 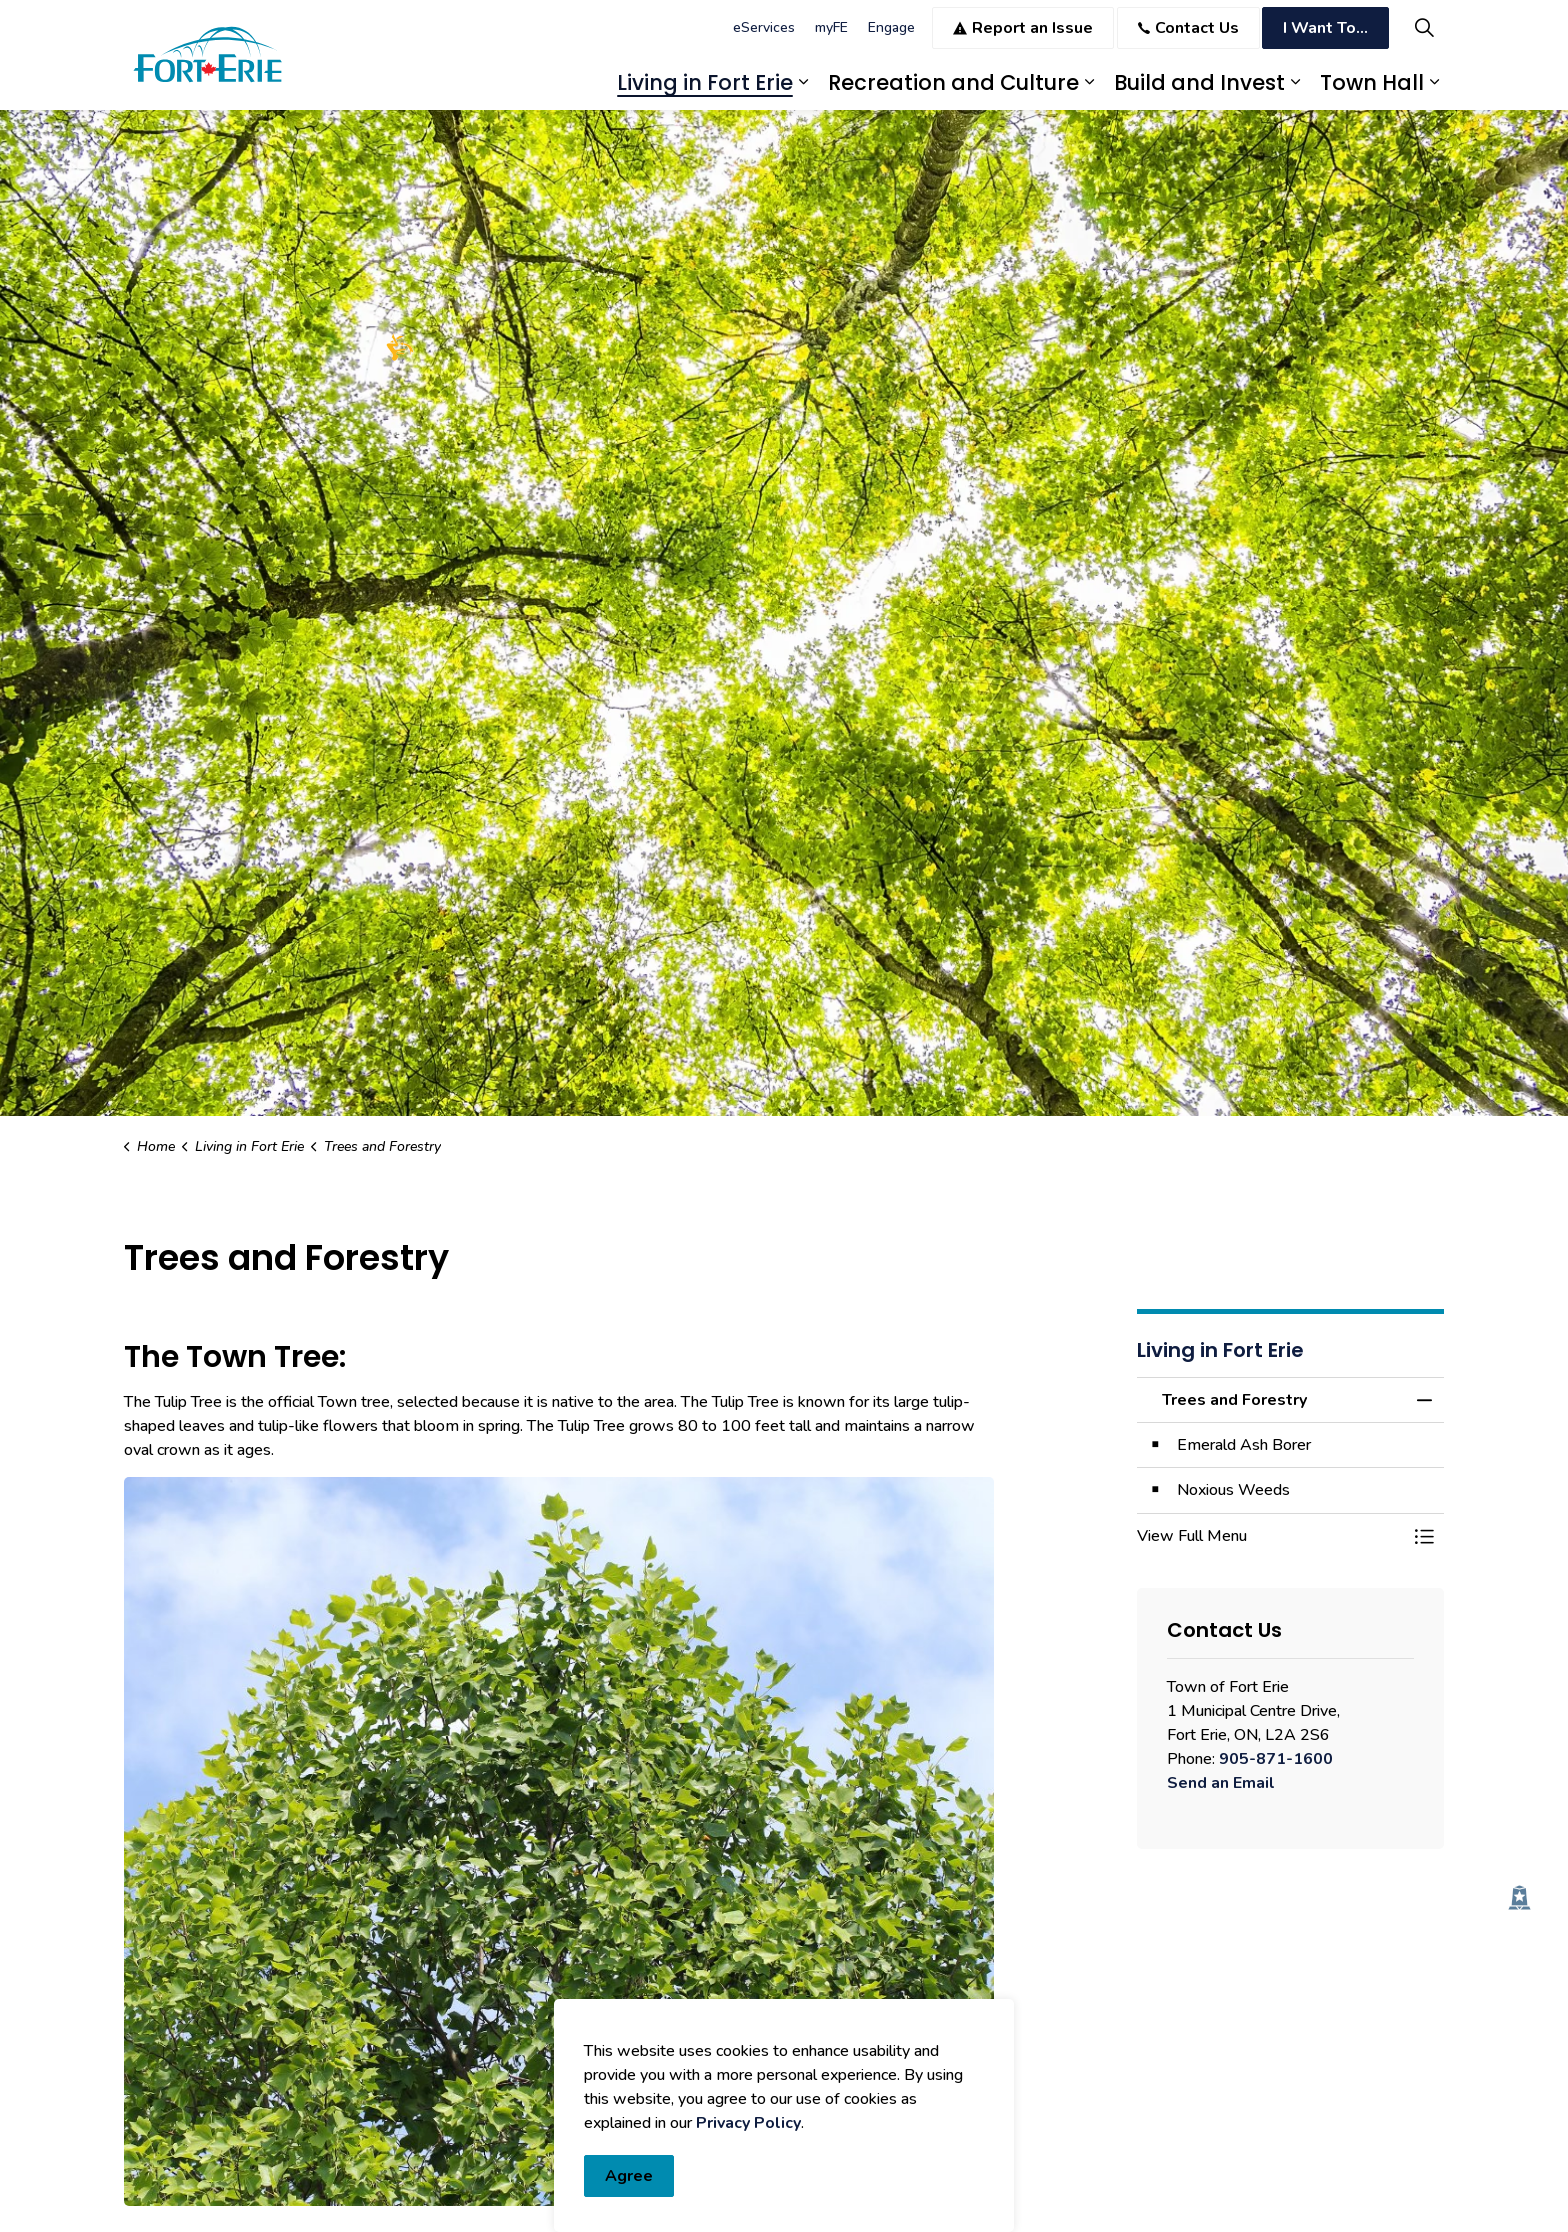 What do you see at coordinates (400, 347) in the screenshot?
I see `indicates acrobatic or gymnastic skill ability` at bounding box center [400, 347].